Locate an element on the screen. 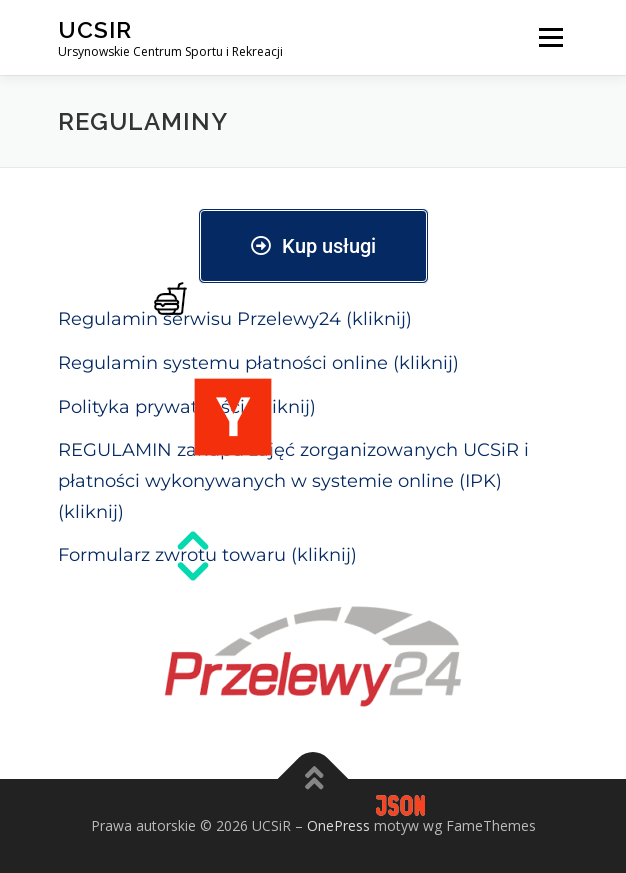  expand or collapse a dropdown menu is located at coordinates (193, 556).